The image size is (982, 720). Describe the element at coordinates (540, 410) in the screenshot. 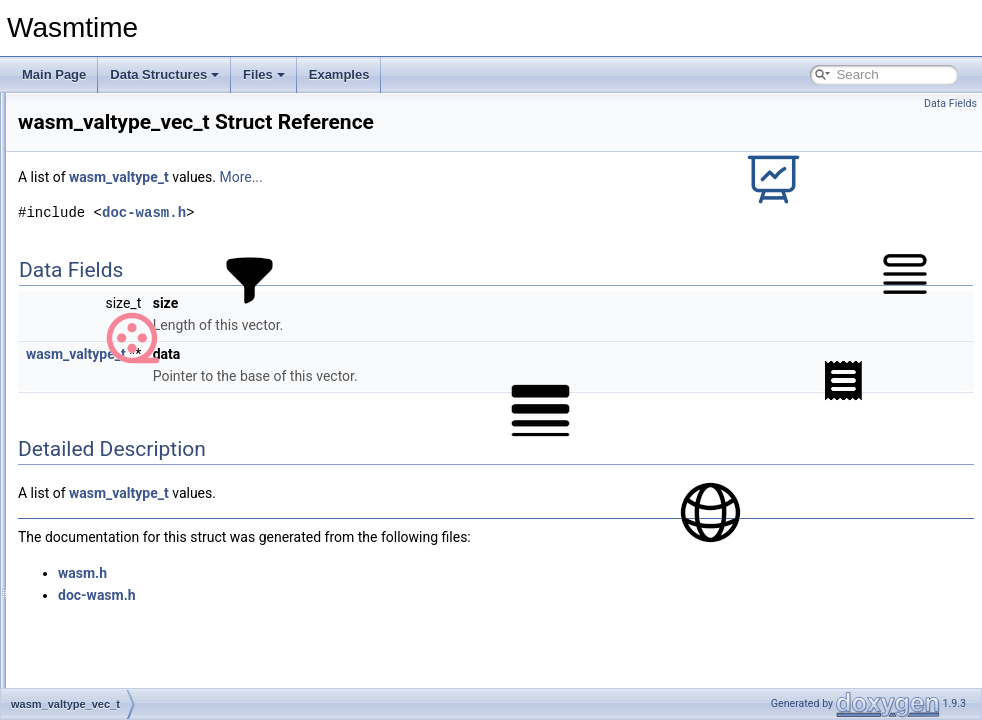

I see `adjust line thickness or stroke weight` at that location.